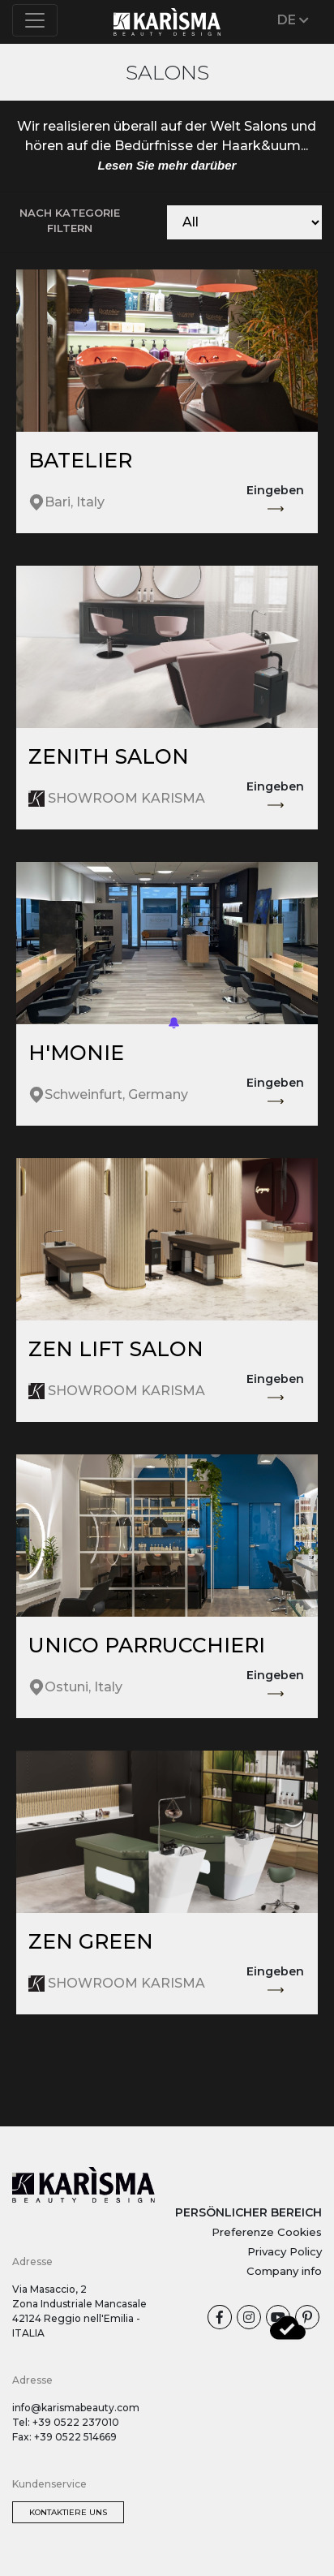  Describe the element at coordinates (173, 1023) in the screenshot. I see `view notifications` at that location.